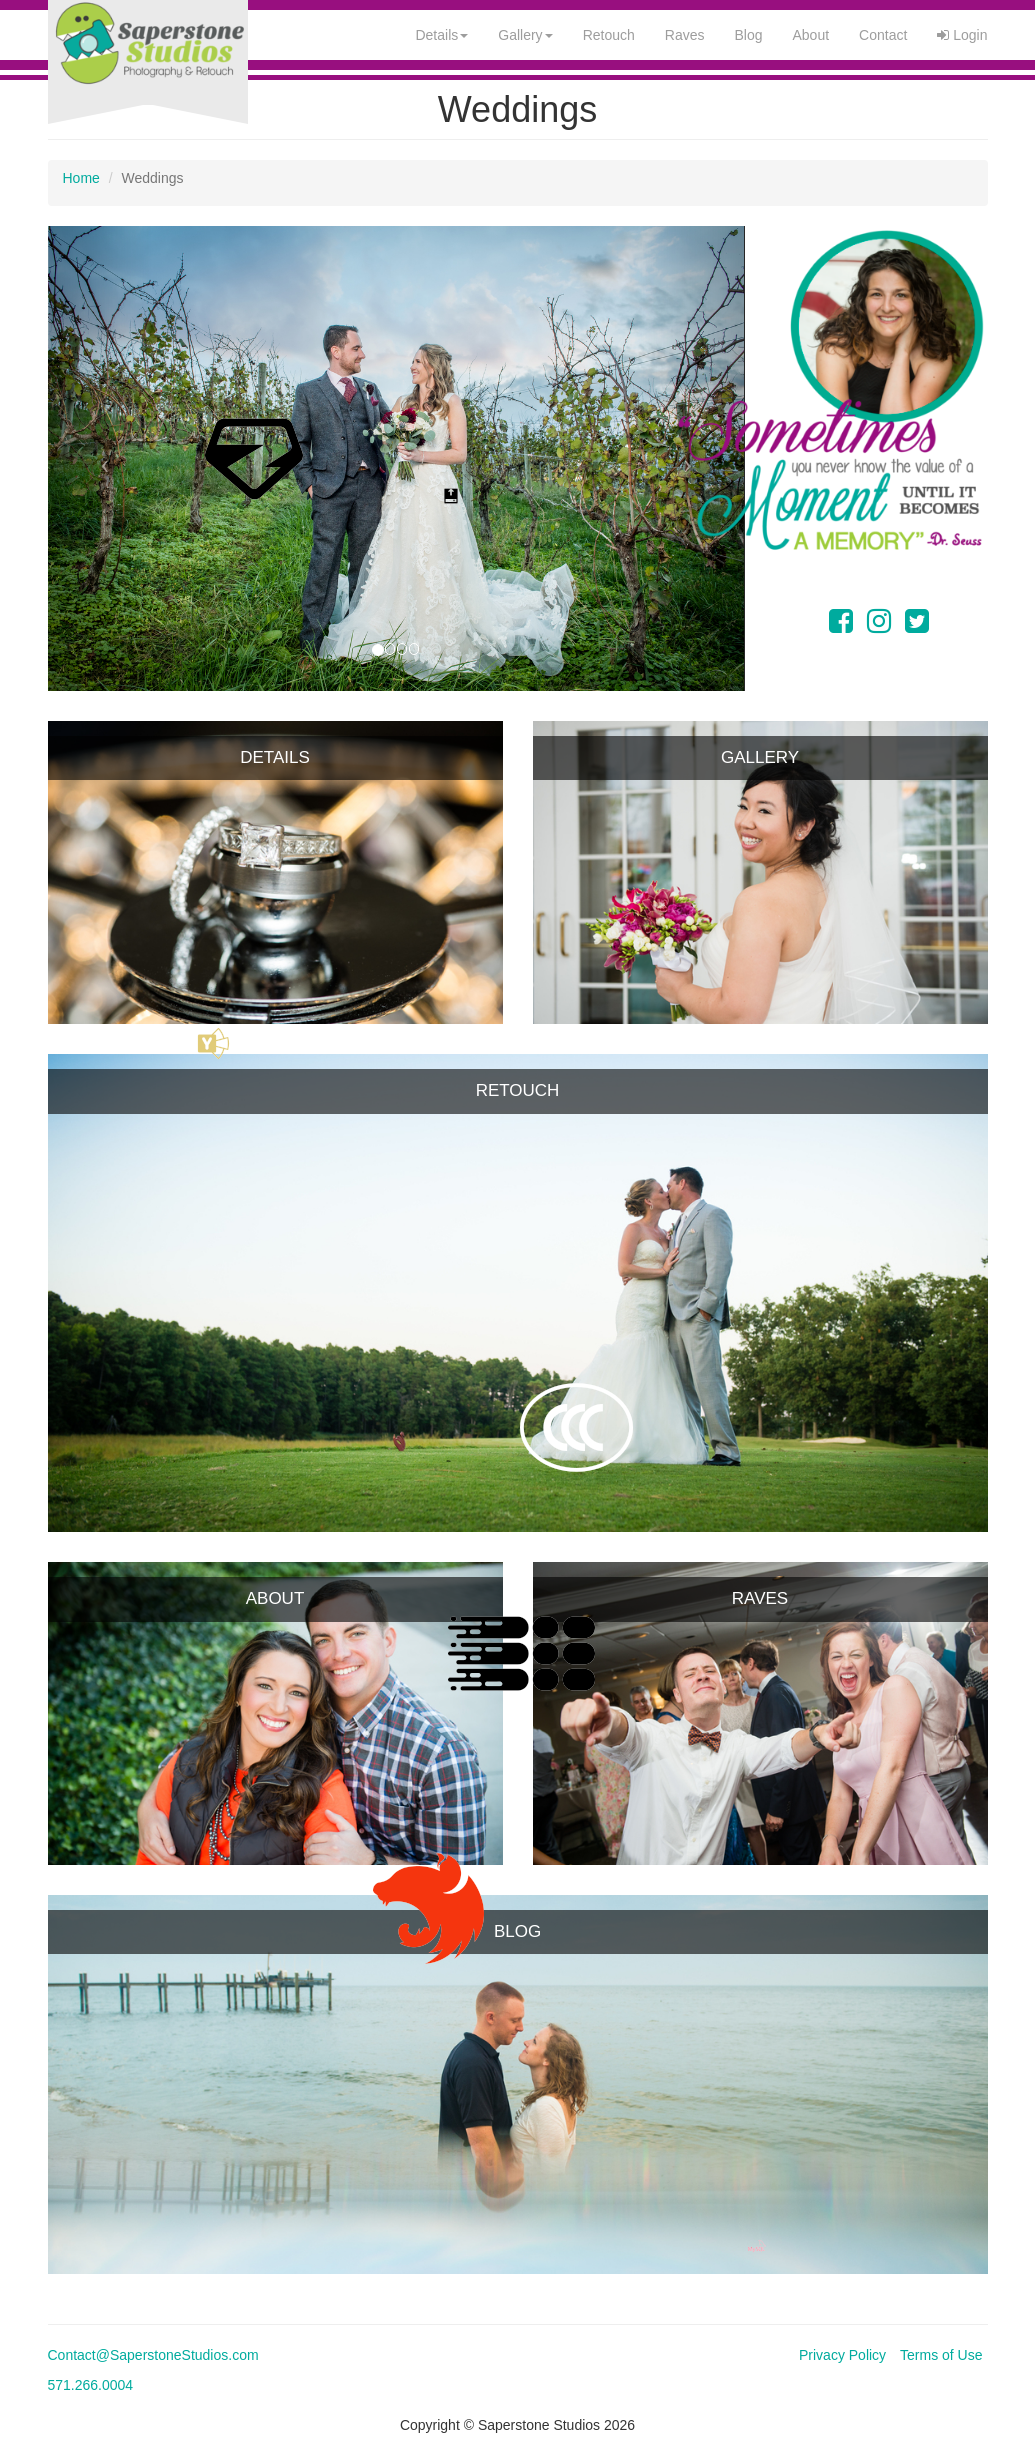 Image resolution: width=1035 pixels, height=2450 pixels. What do you see at coordinates (576, 1427) in the screenshot?
I see `china compulsory certificate (CCC) mark indicating product compliance` at bounding box center [576, 1427].